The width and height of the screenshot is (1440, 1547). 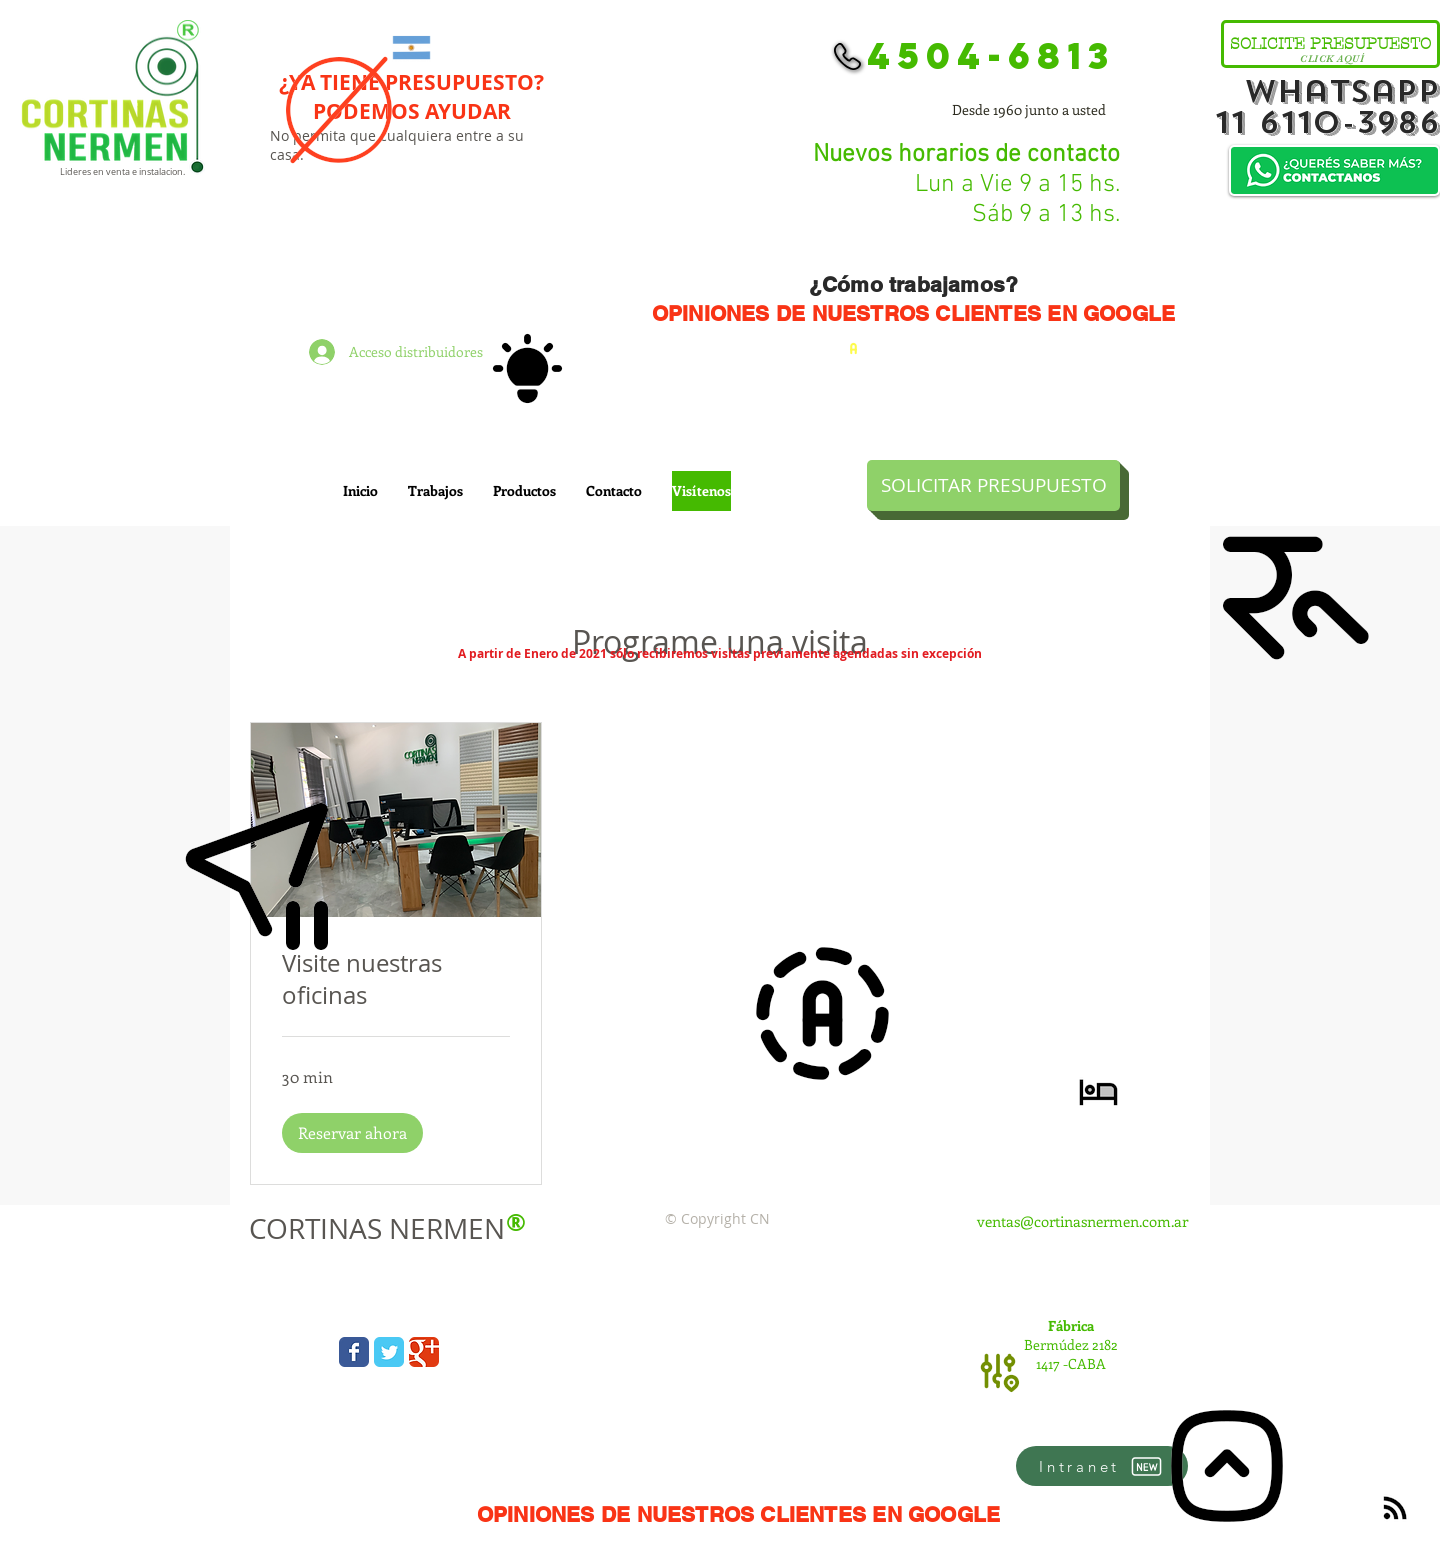 What do you see at coordinates (1227, 1466) in the screenshot?
I see `expand content or show more options` at bounding box center [1227, 1466].